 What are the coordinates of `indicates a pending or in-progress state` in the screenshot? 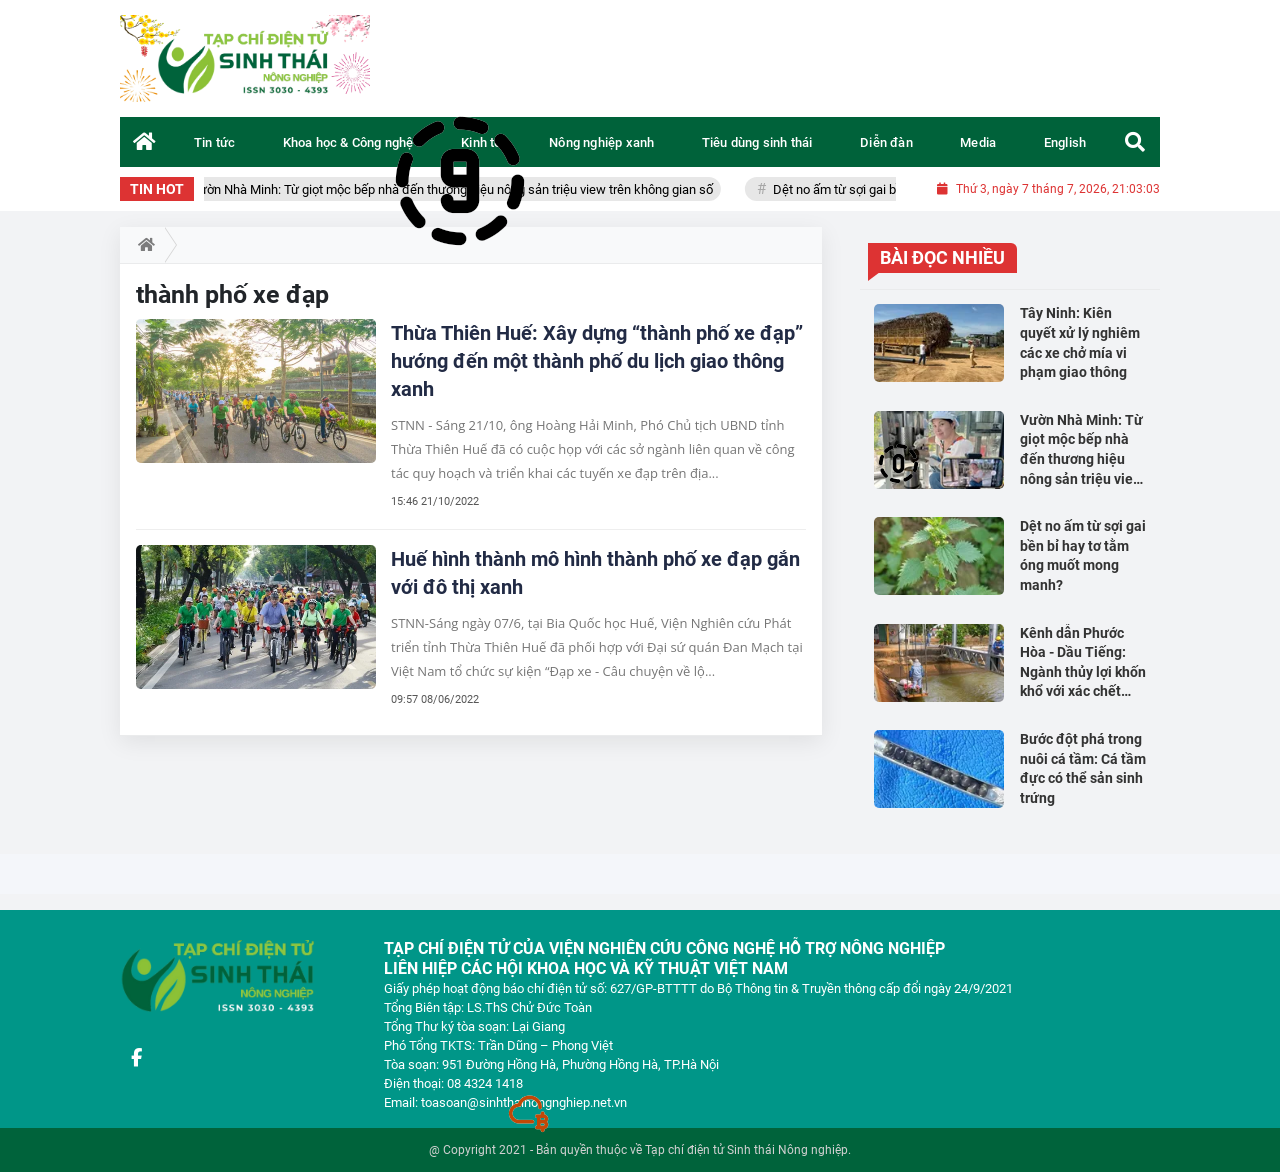 It's located at (898, 463).